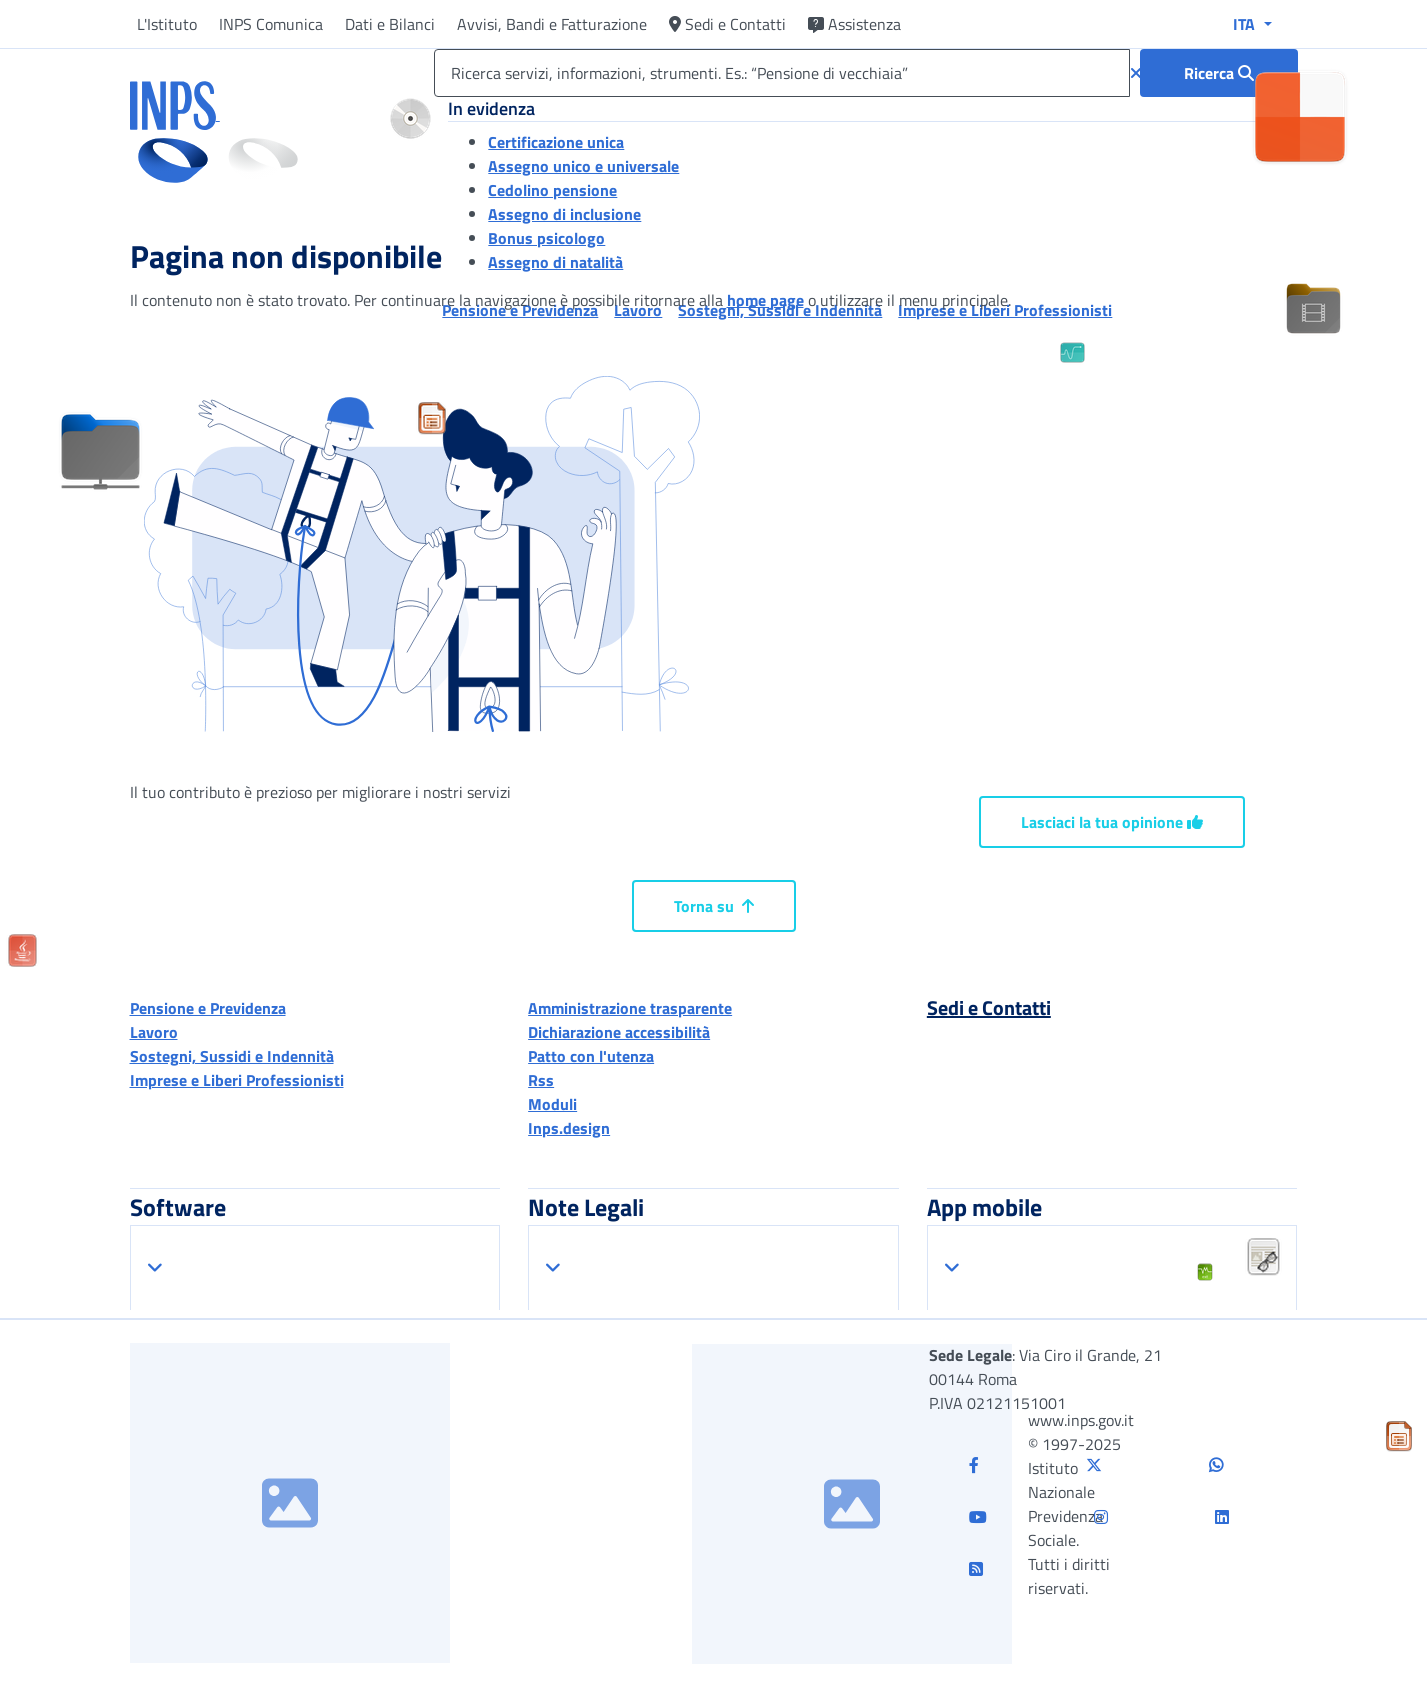 This screenshot has height=1688, width=1427. I want to click on open a presentation template file, so click(1399, 1436).